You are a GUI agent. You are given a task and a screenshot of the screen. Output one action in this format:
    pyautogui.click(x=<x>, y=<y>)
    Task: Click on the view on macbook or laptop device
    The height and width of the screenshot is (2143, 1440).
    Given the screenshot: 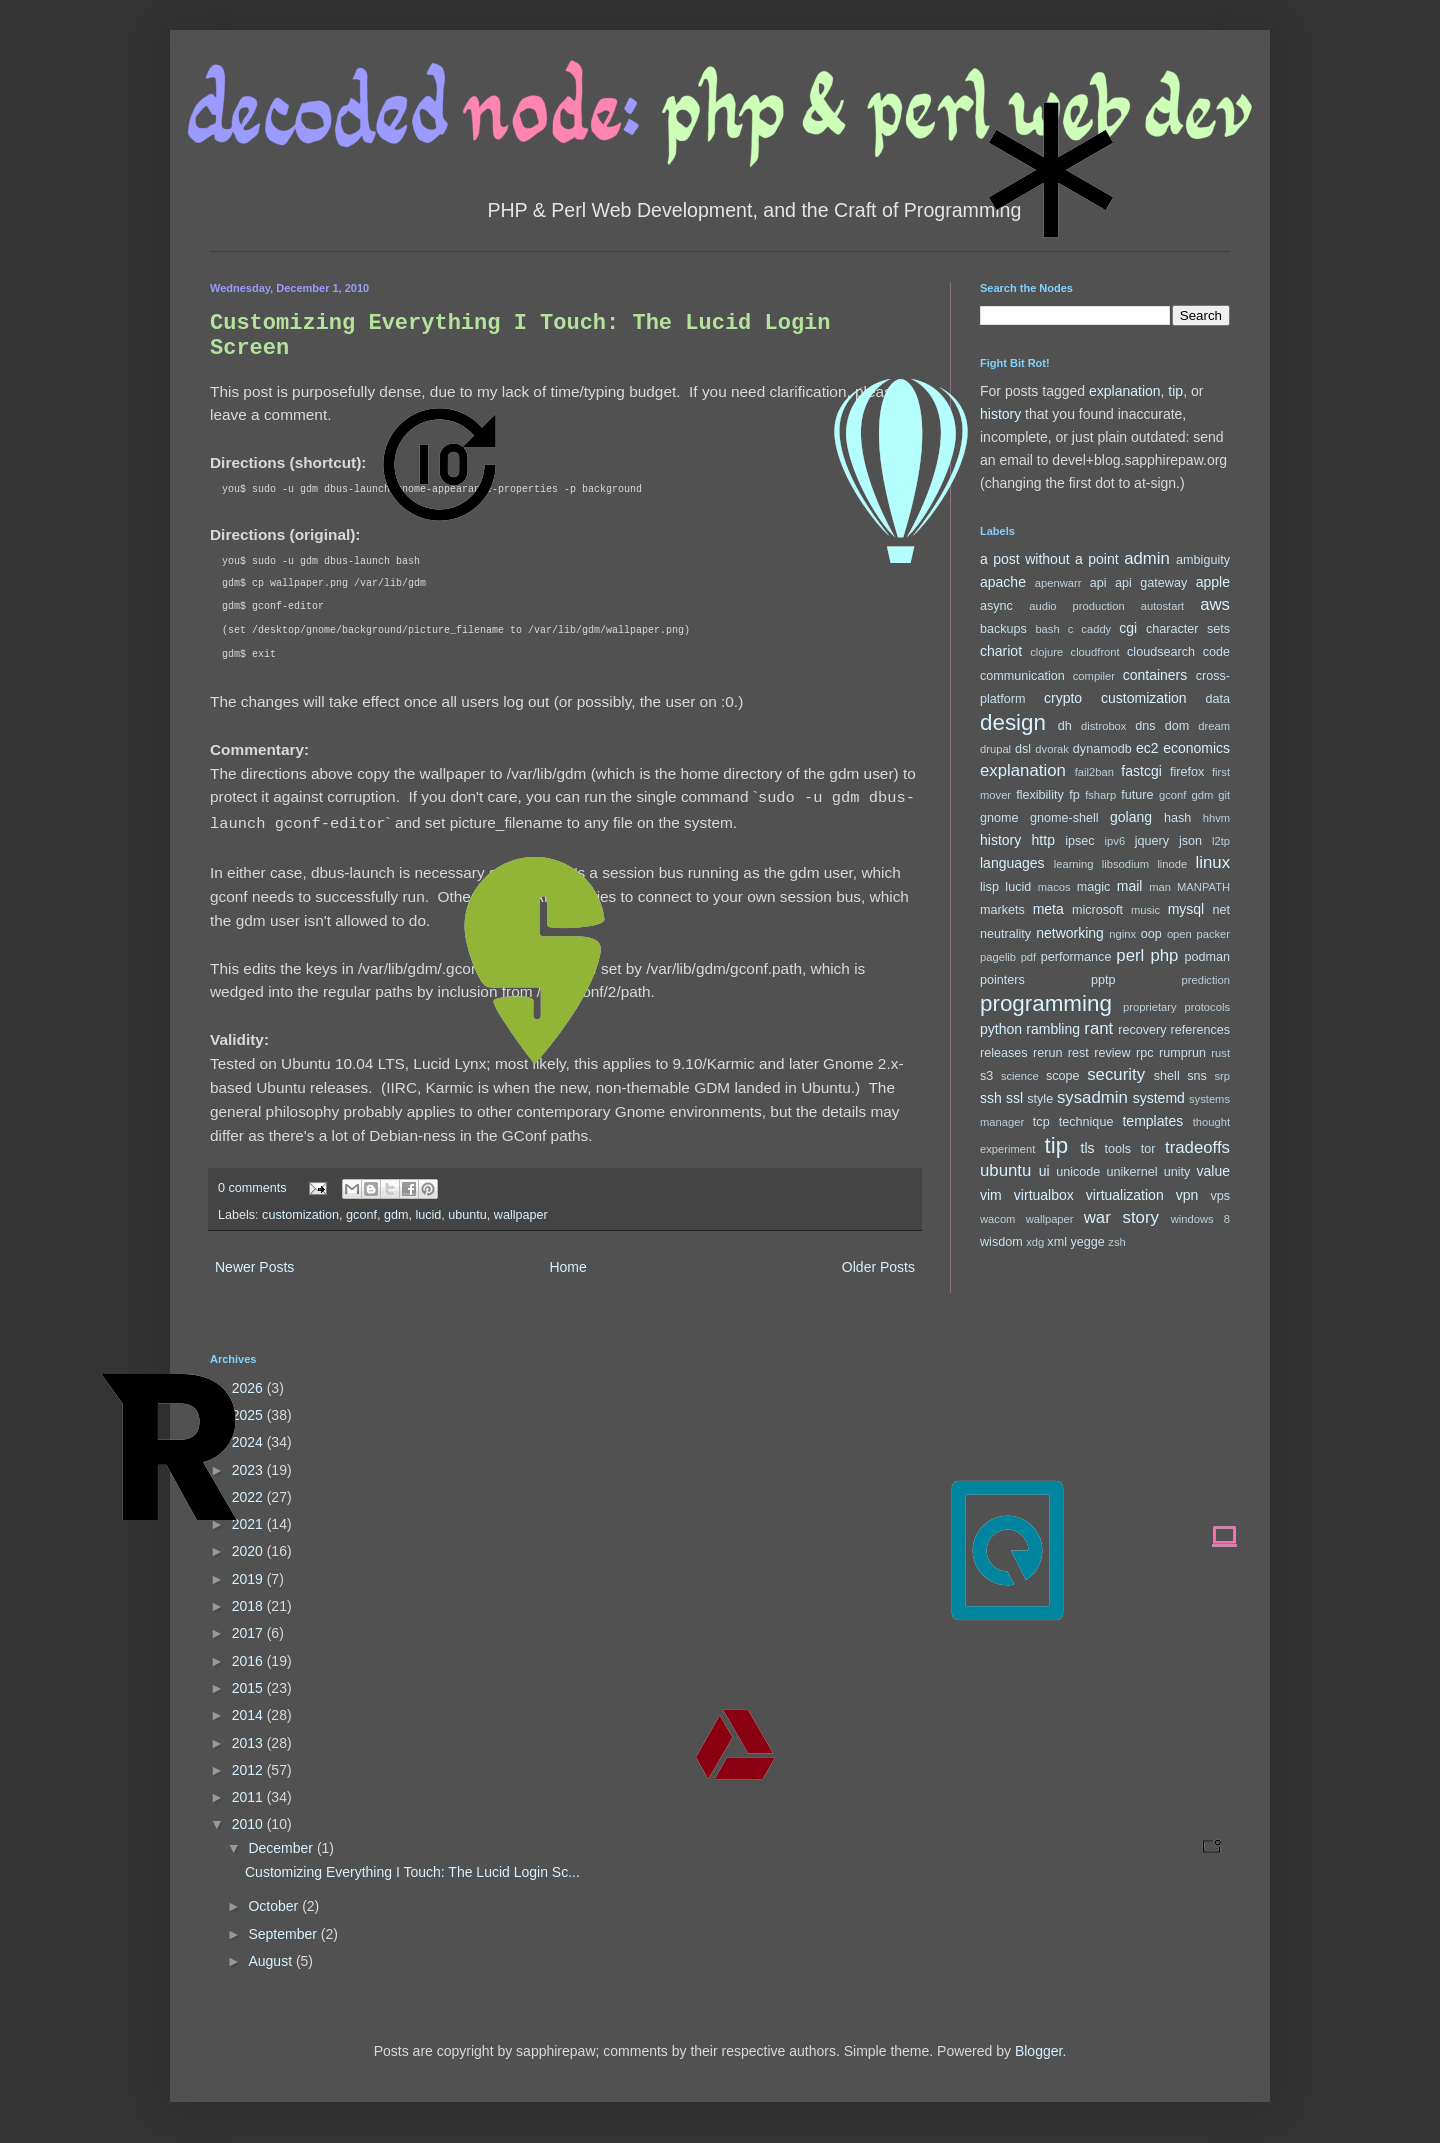 What is the action you would take?
    pyautogui.click(x=1224, y=1536)
    